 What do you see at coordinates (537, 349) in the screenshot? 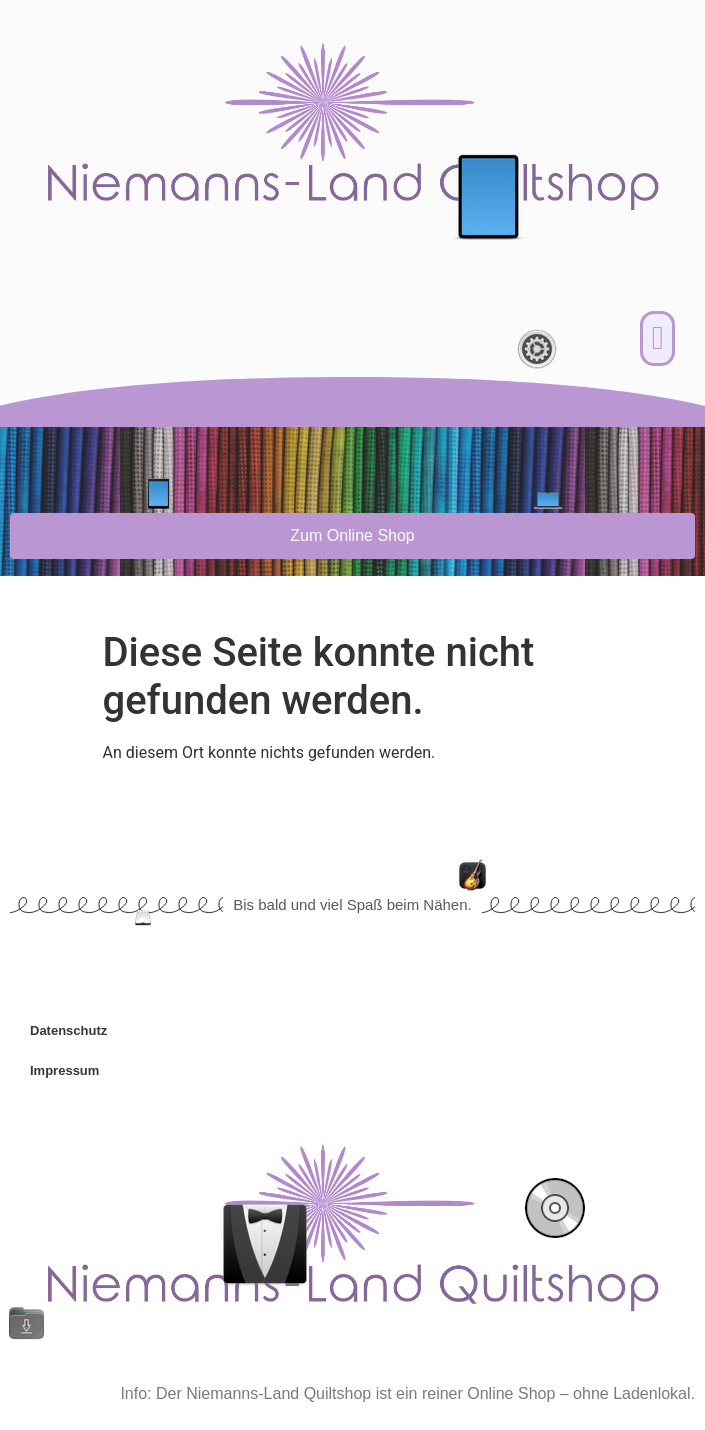
I see `view or edit item properties` at bounding box center [537, 349].